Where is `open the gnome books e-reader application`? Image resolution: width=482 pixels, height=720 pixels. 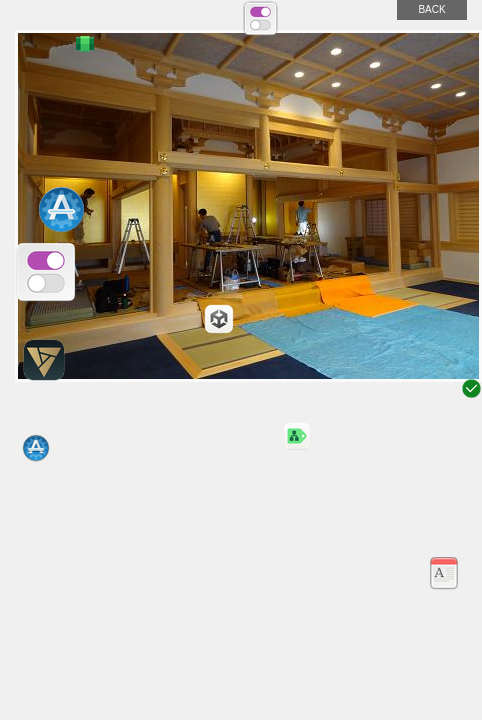 open the gnome books e-reader application is located at coordinates (444, 573).